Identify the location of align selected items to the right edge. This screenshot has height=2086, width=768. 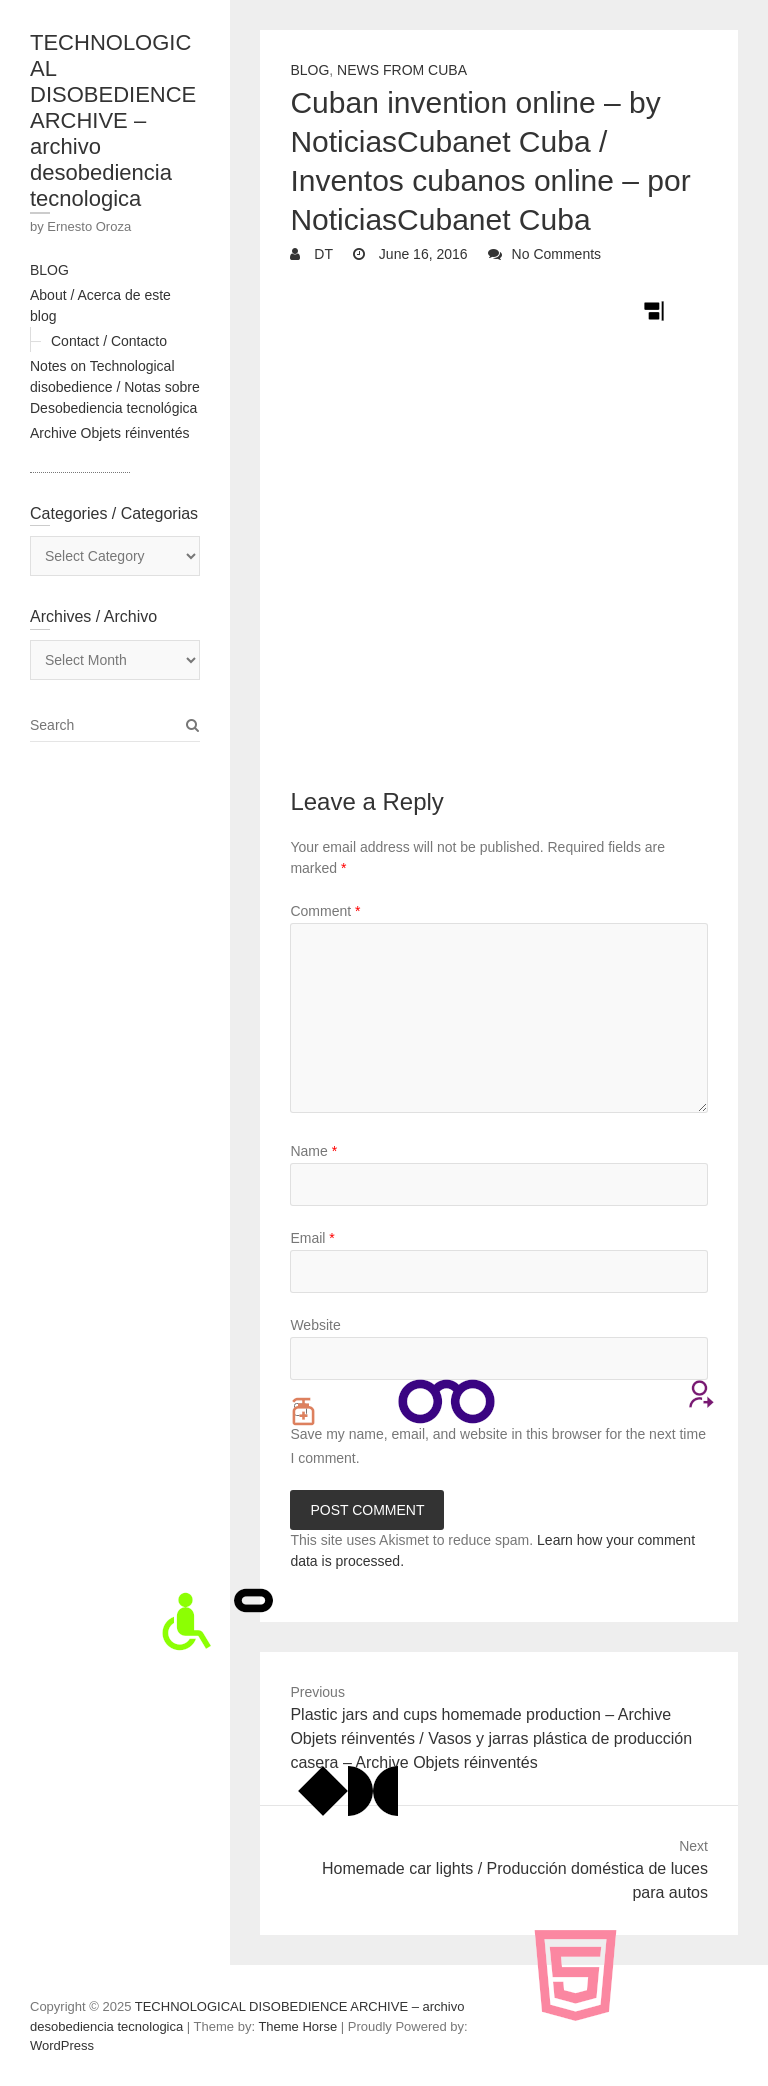
(654, 311).